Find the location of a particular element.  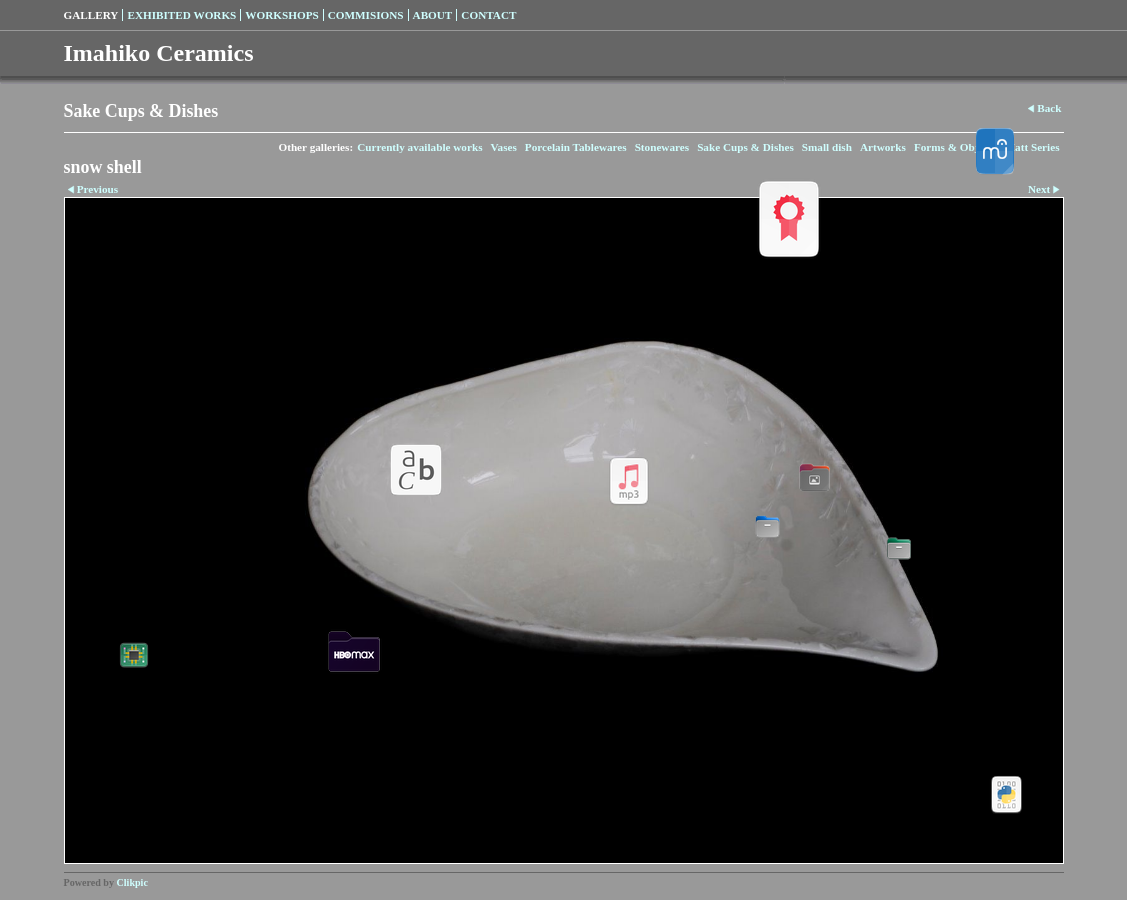

an mp3 audio file is located at coordinates (629, 481).